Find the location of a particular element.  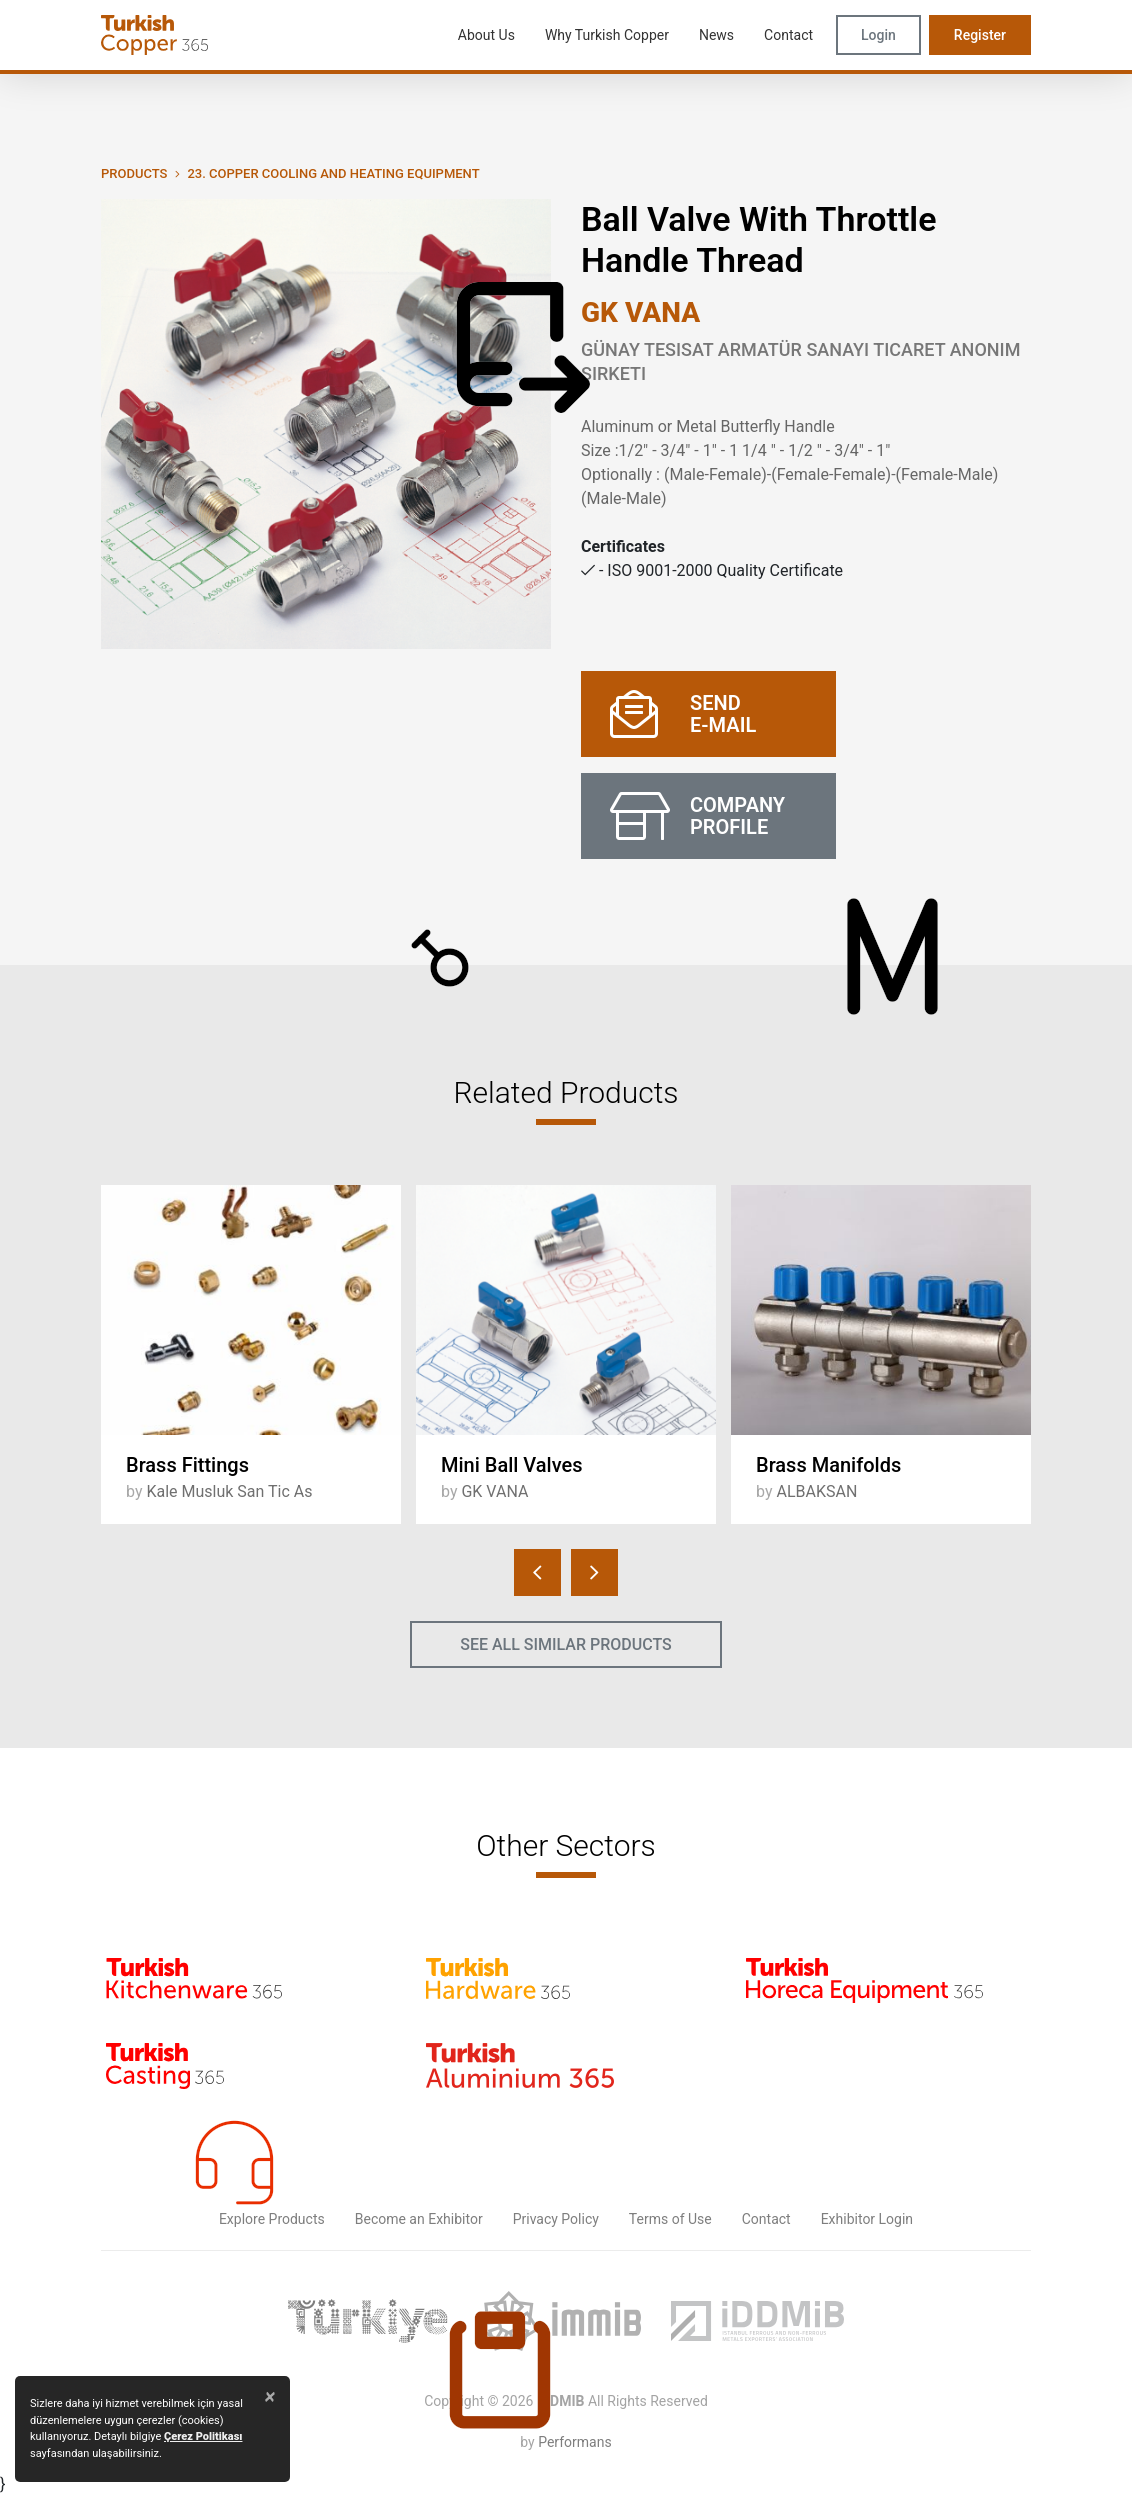

indicates travesti gender identity is located at coordinates (440, 958).